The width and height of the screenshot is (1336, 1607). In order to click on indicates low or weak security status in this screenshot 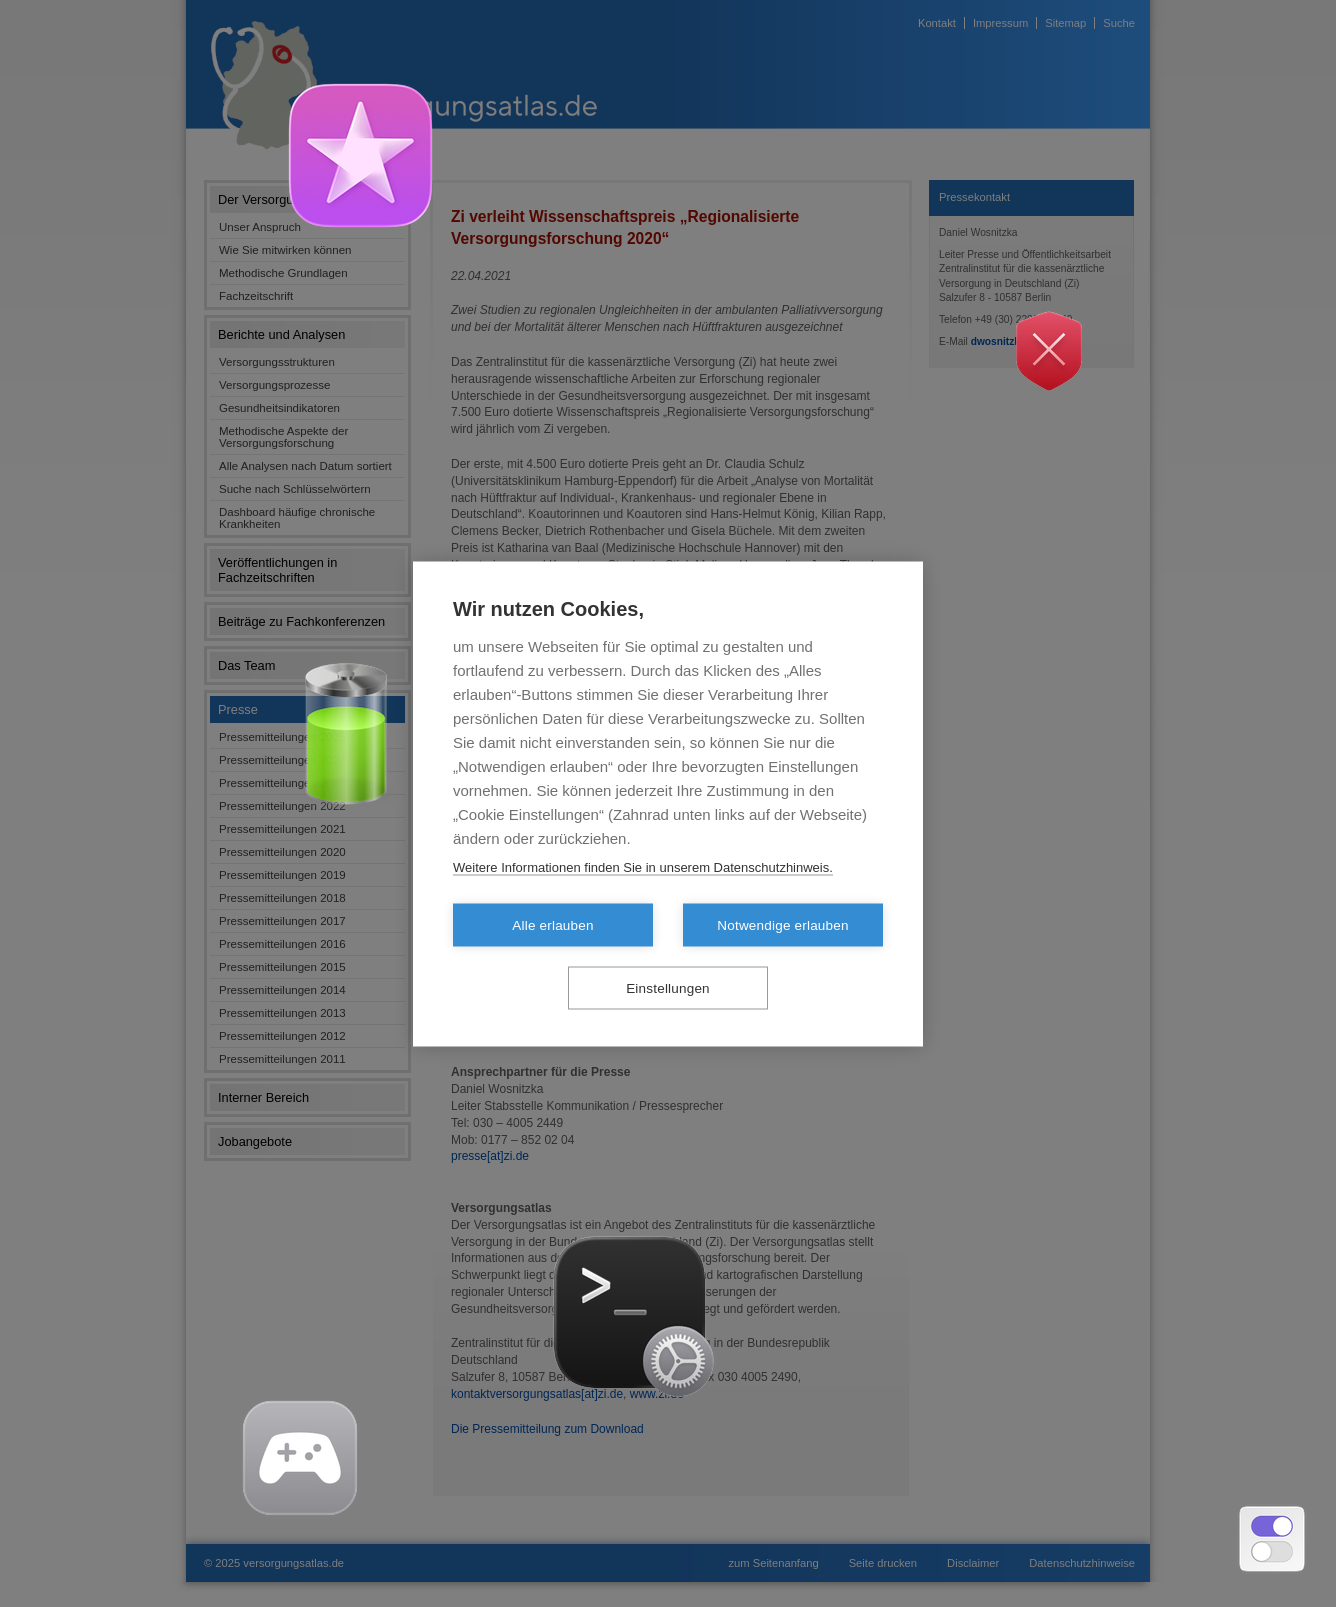, I will do `click(1049, 354)`.